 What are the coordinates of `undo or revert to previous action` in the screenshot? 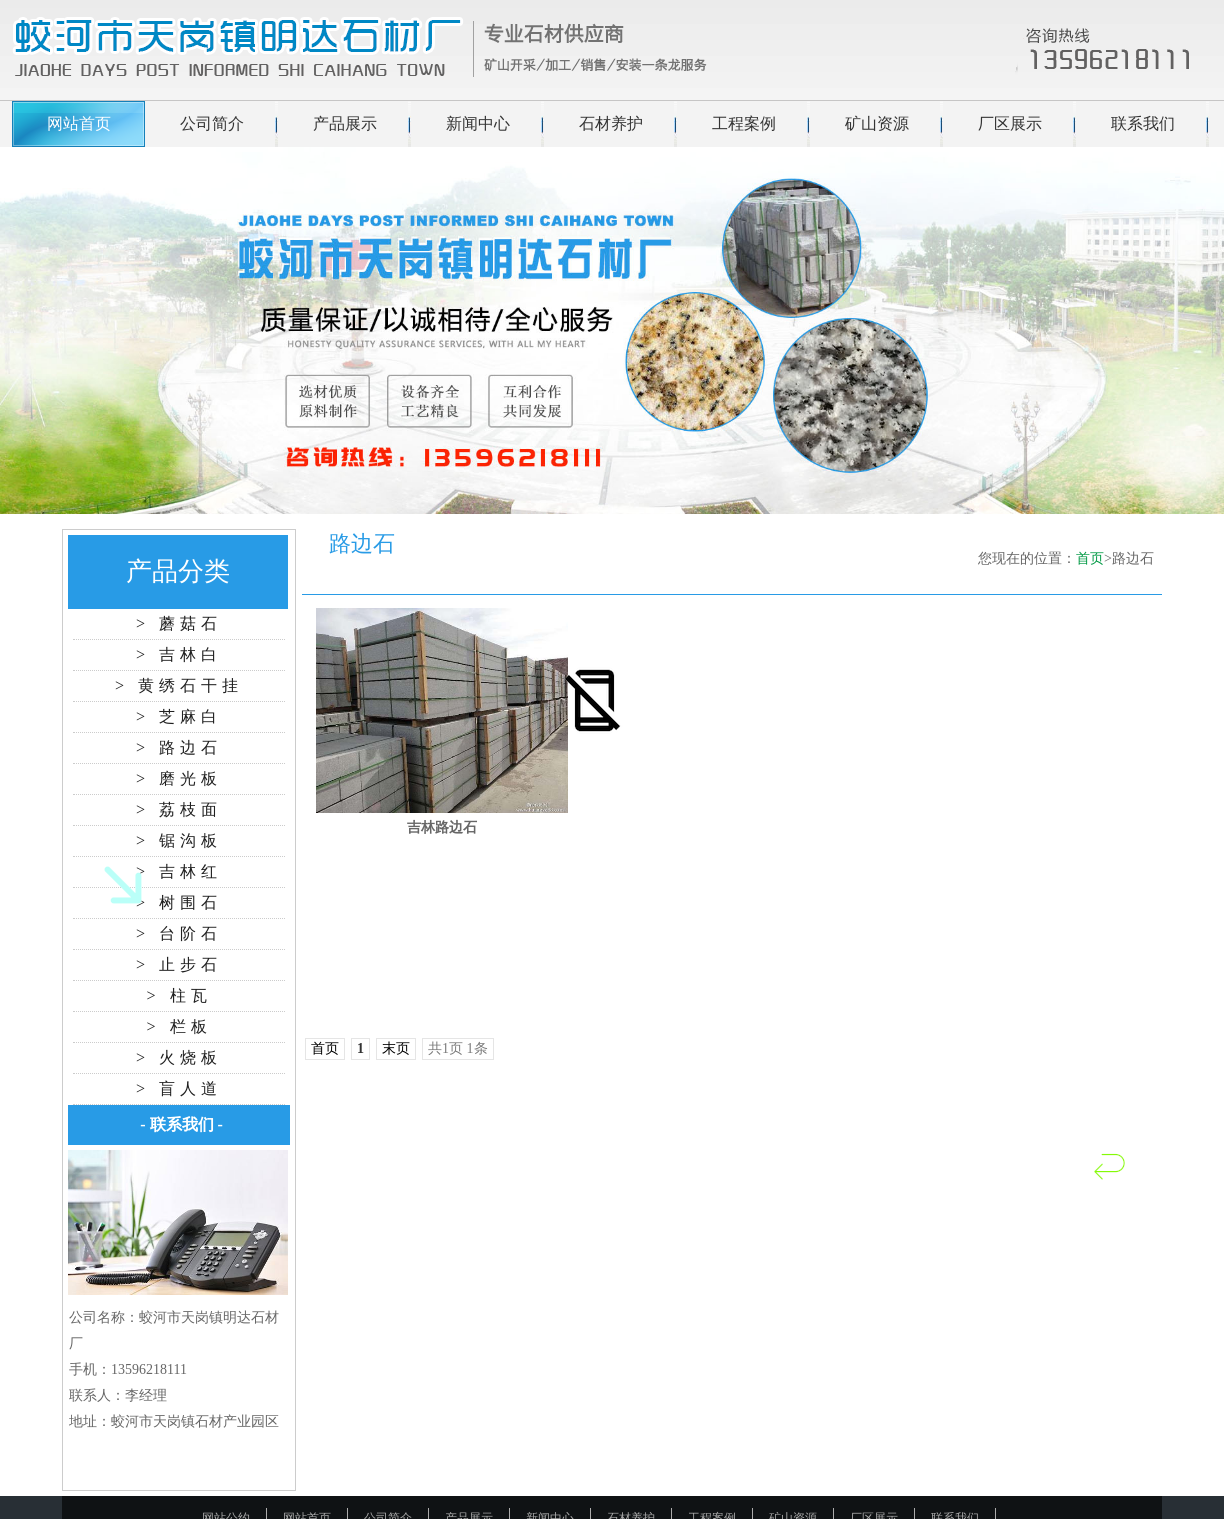 It's located at (1109, 1165).